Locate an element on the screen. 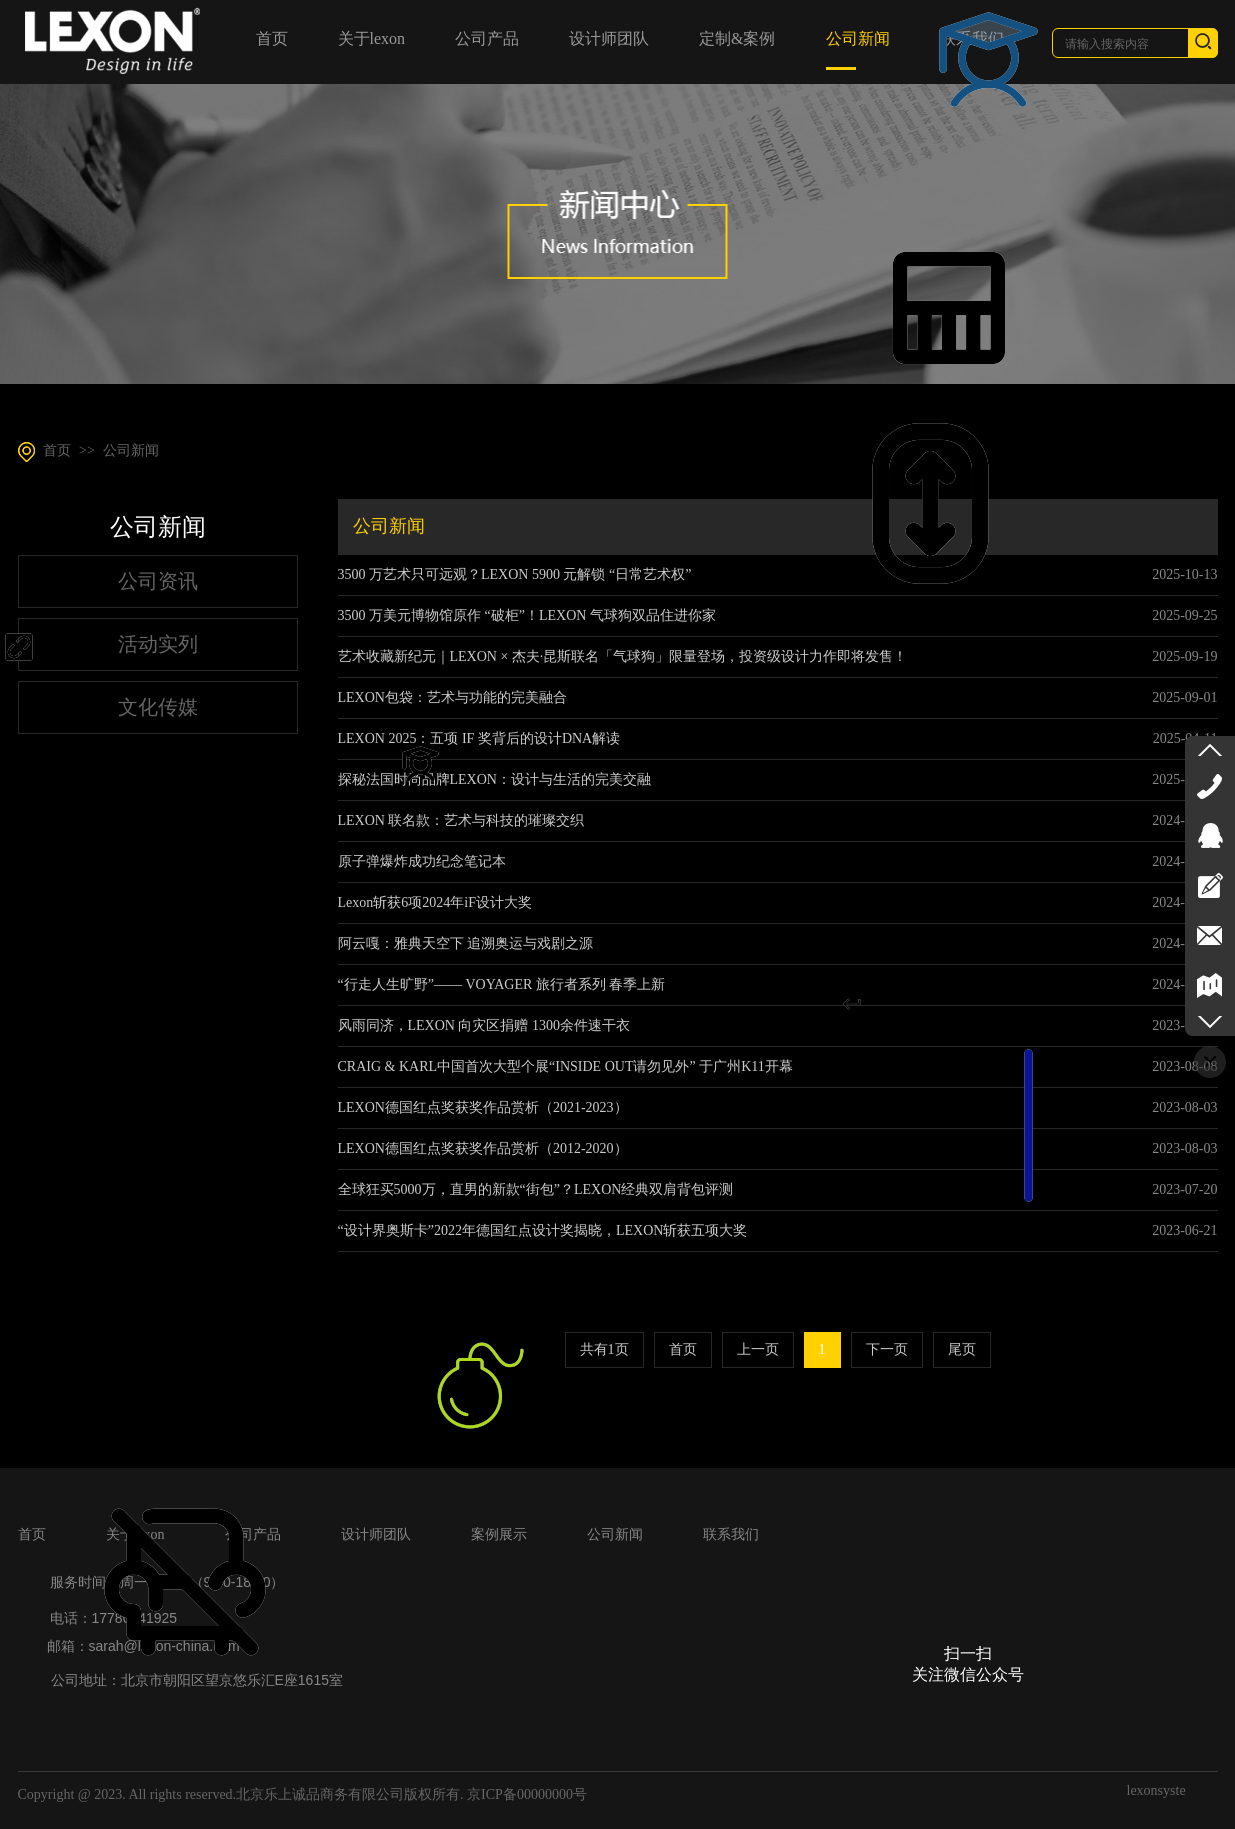  view student profile or account is located at coordinates (988, 61).